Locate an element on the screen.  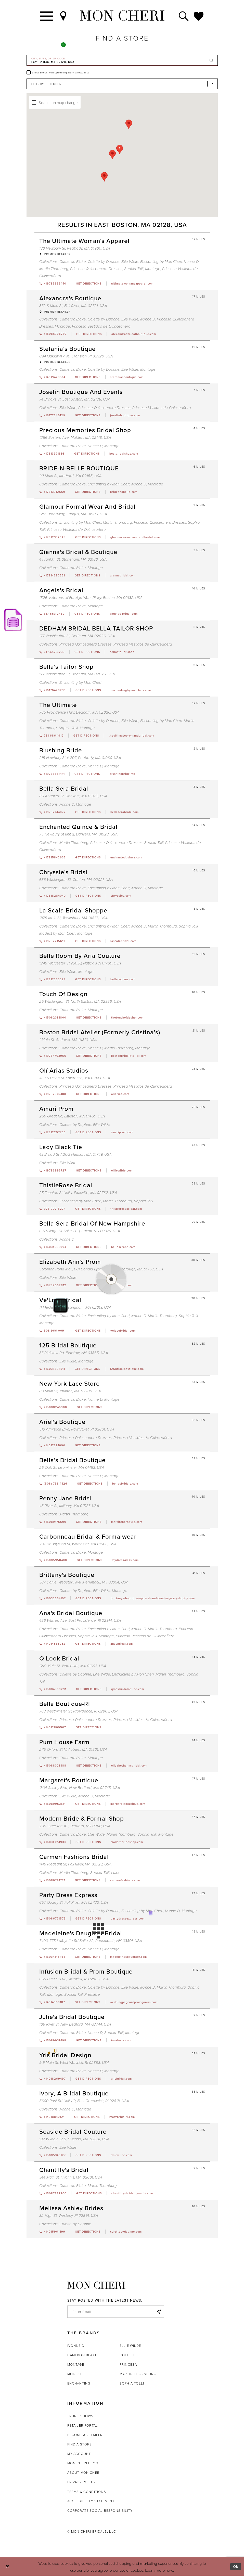
open activity monitor to view system processes is located at coordinates (60, 1305).